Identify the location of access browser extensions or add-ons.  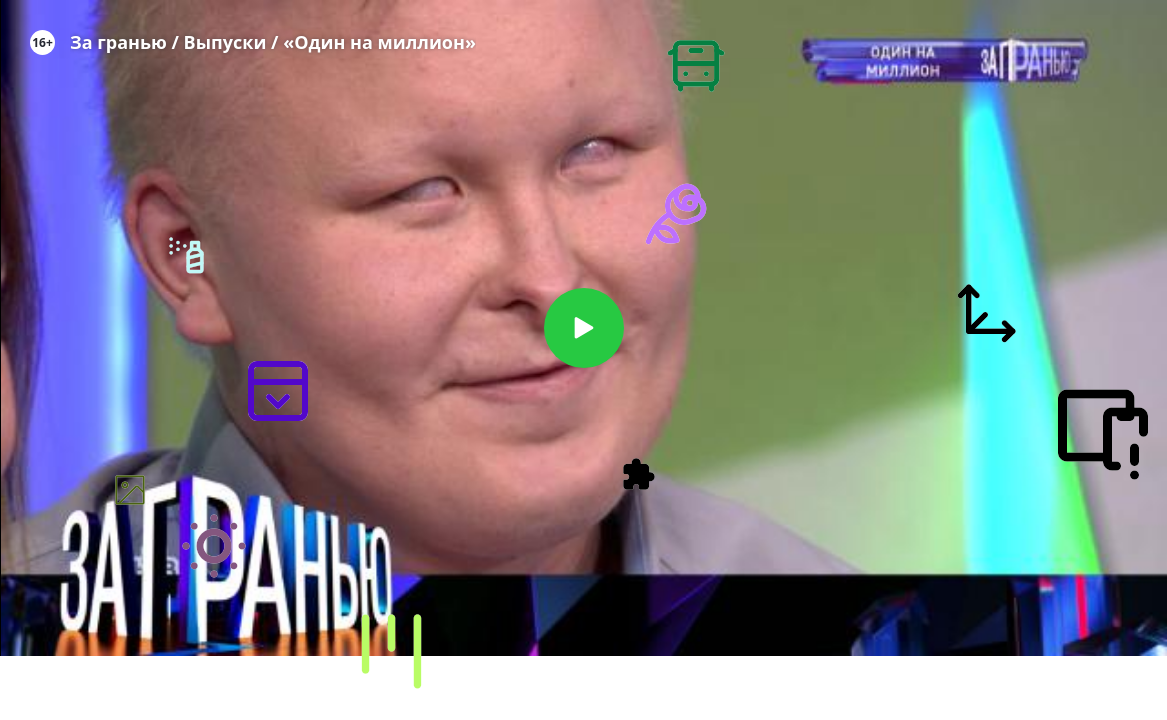
(639, 474).